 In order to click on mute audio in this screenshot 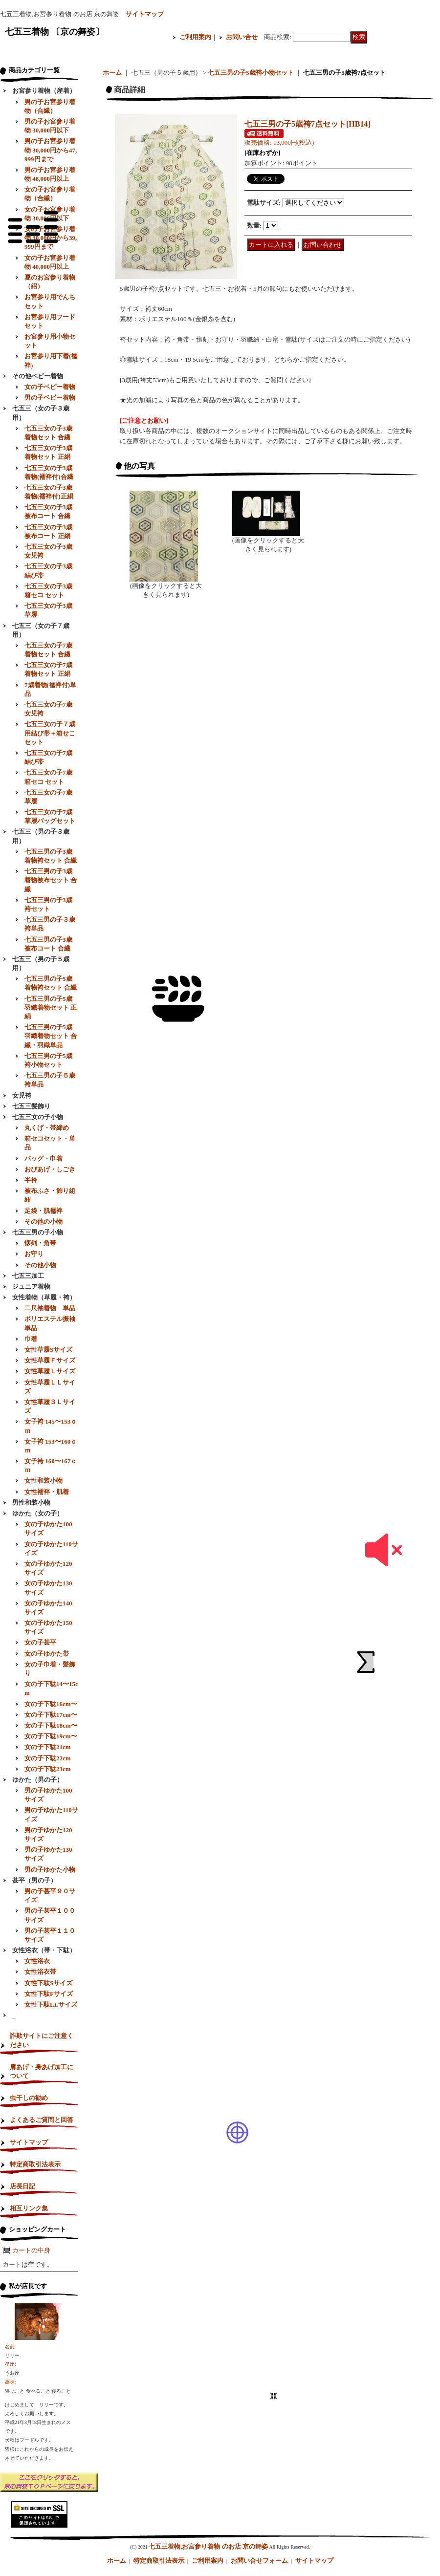, I will do `click(381, 1550)`.